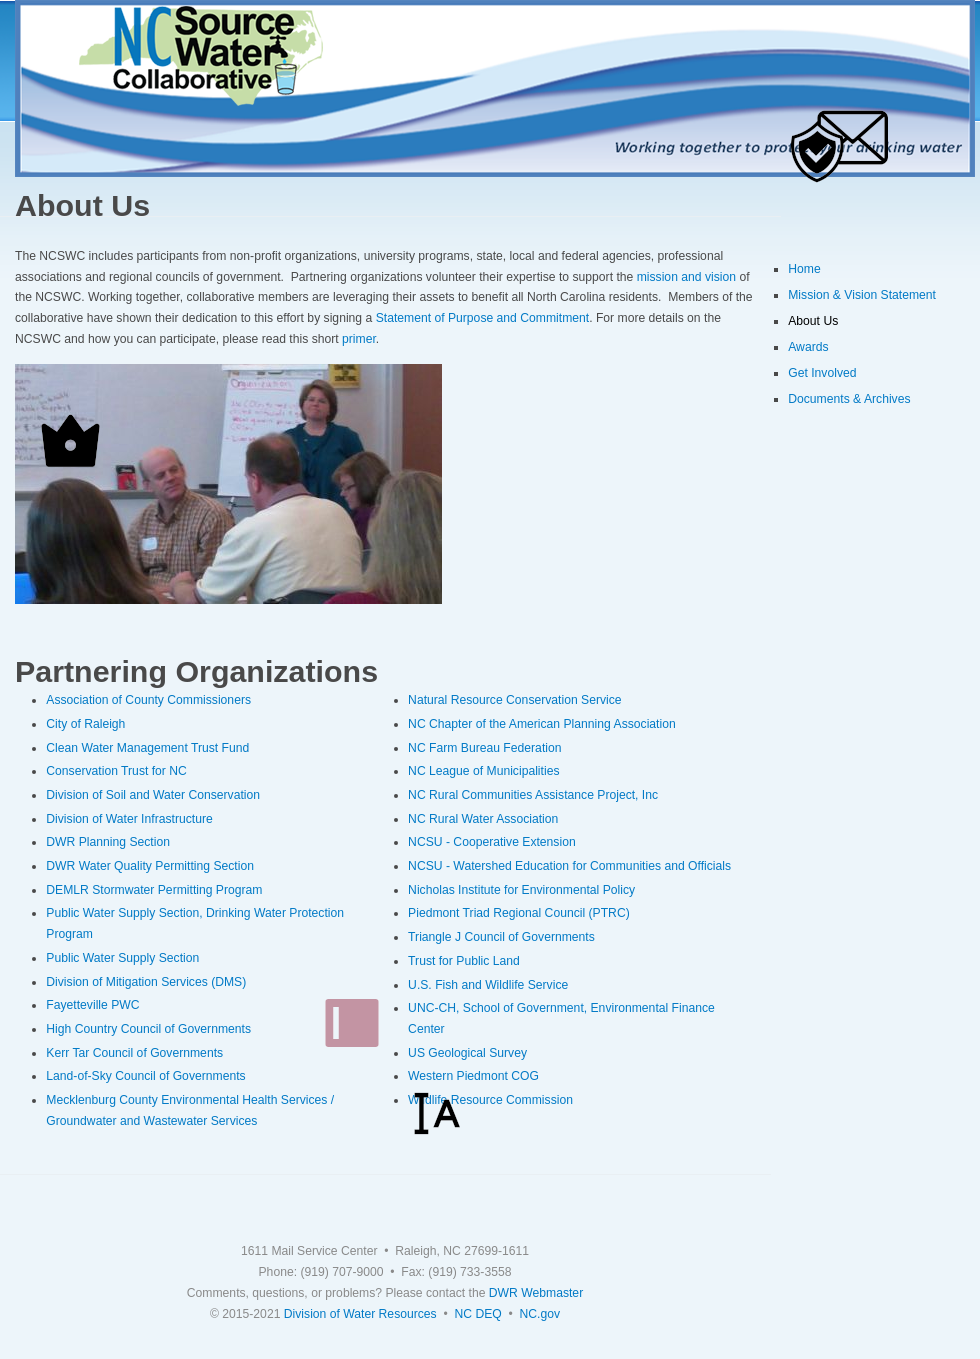 This screenshot has height=1359, width=980. Describe the element at coordinates (839, 146) in the screenshot. I see `access SimpleLogin email alias service` at that location.